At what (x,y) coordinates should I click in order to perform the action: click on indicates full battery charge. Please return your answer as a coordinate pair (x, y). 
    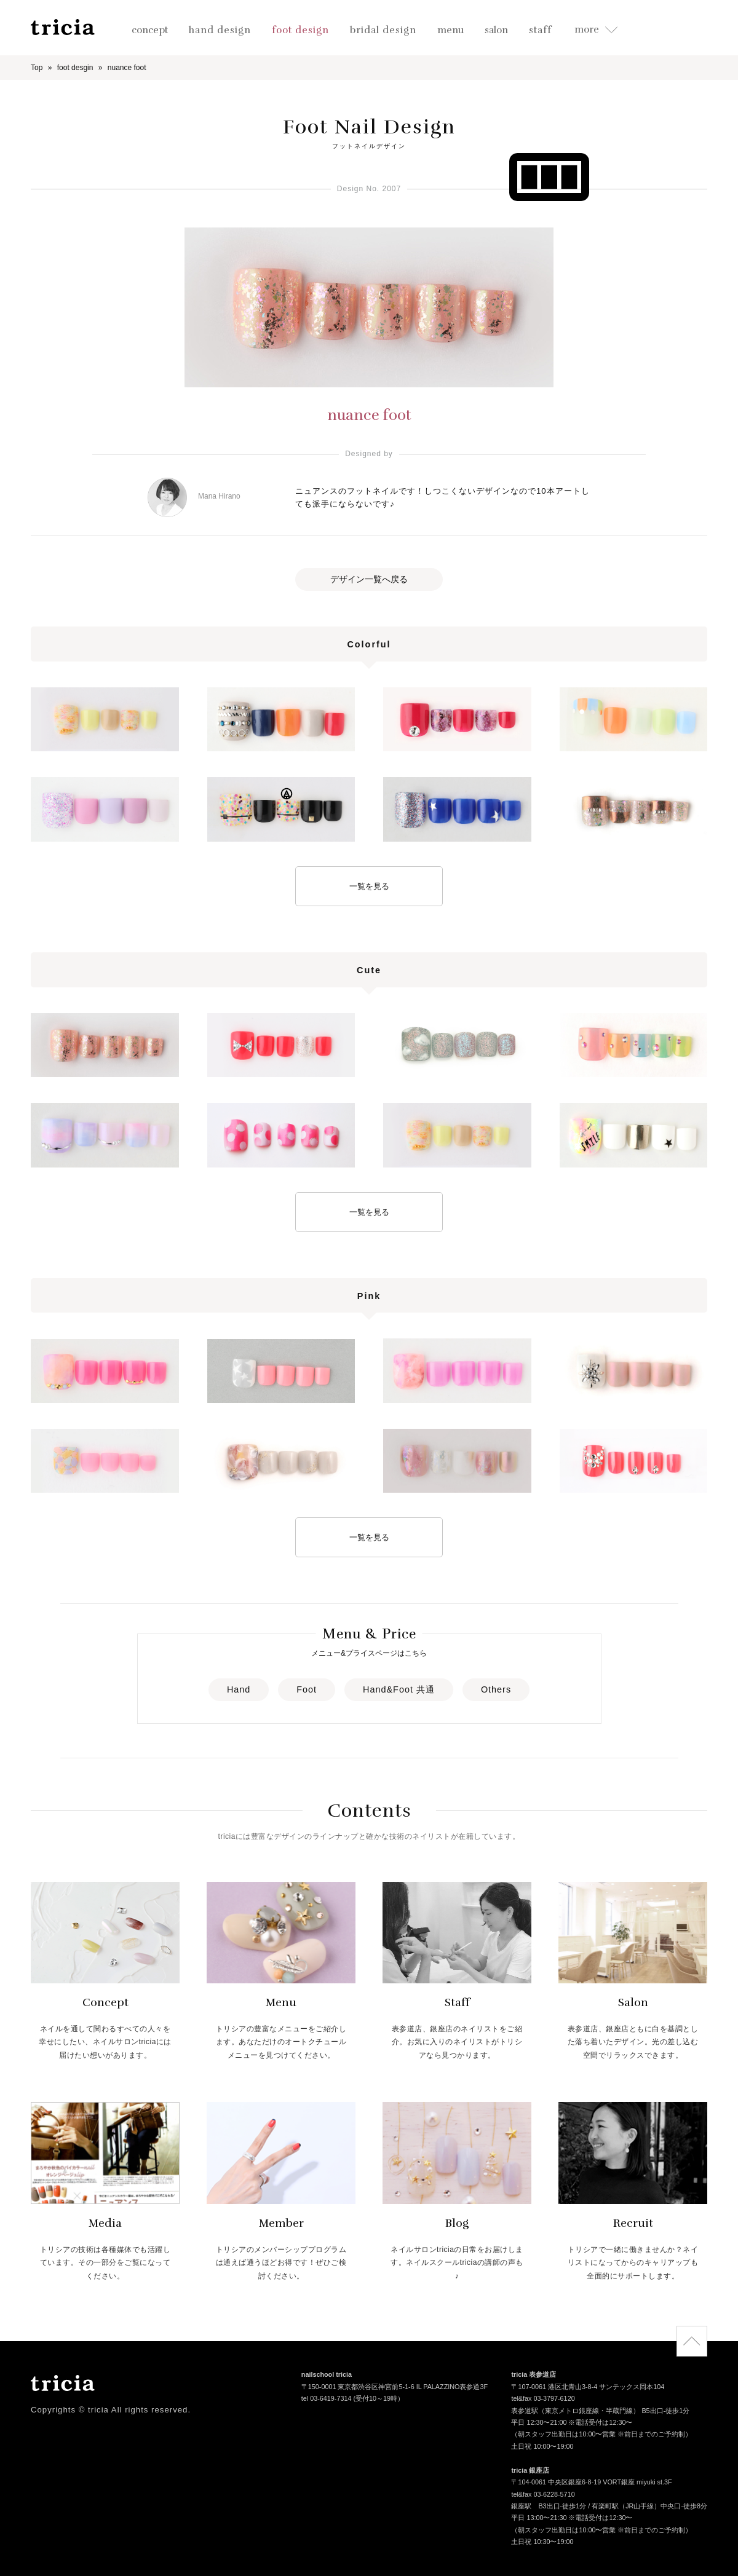
    Looking at the image, I should click on (549, 177).